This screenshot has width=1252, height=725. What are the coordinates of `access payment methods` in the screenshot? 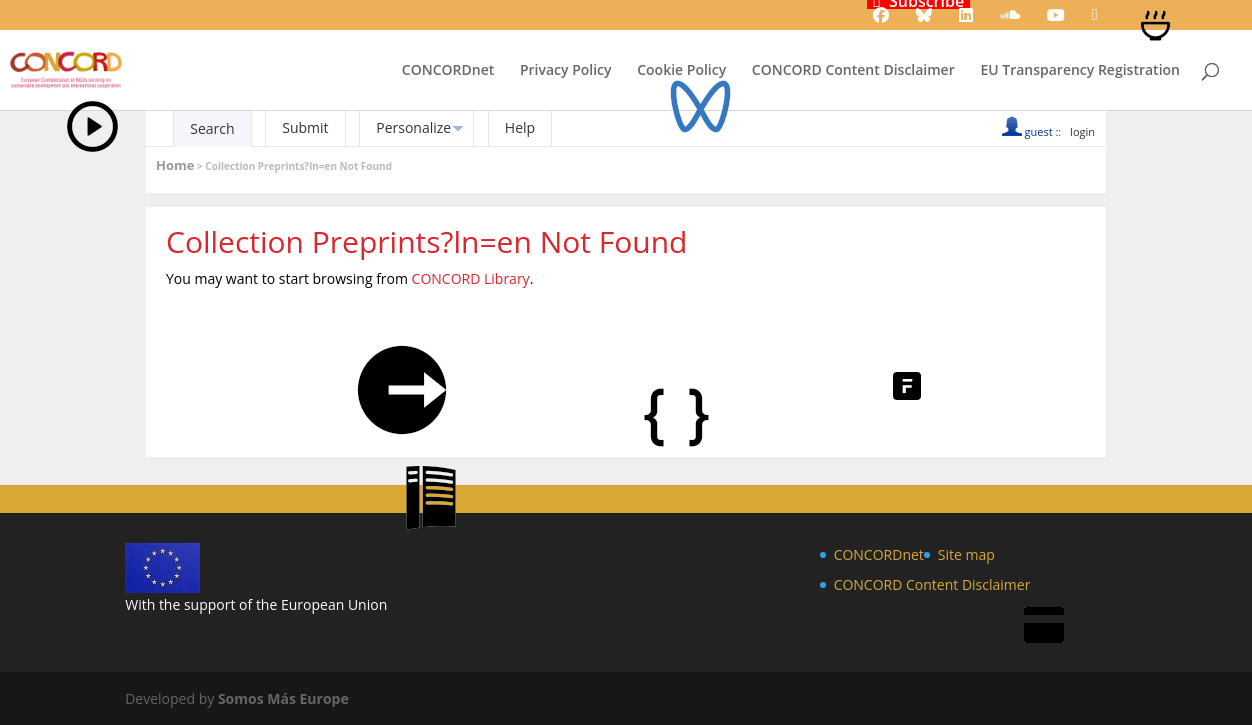 It's located at (1044, 625).